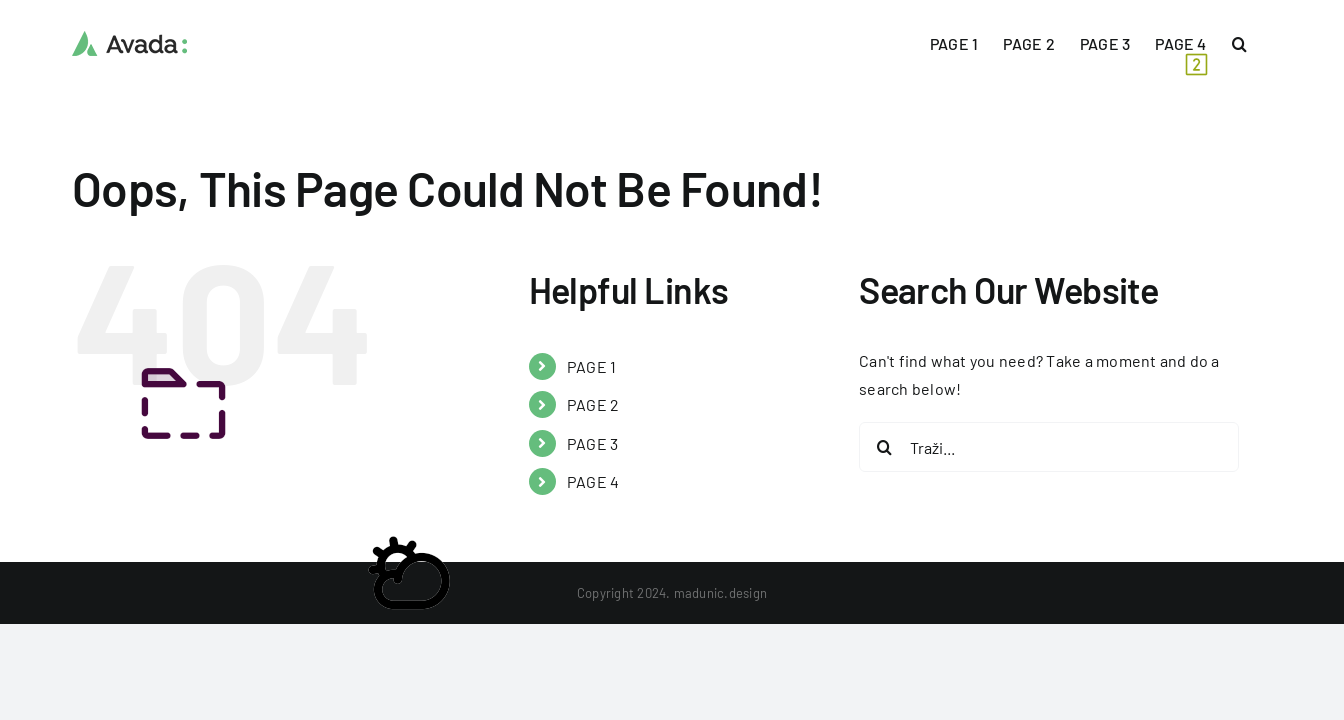 Image resolution: width=1344 pixels, height=720 pixels. Describe the element at coordinates (1196, 64) in the screenshot. I see `select option number two` at that location.